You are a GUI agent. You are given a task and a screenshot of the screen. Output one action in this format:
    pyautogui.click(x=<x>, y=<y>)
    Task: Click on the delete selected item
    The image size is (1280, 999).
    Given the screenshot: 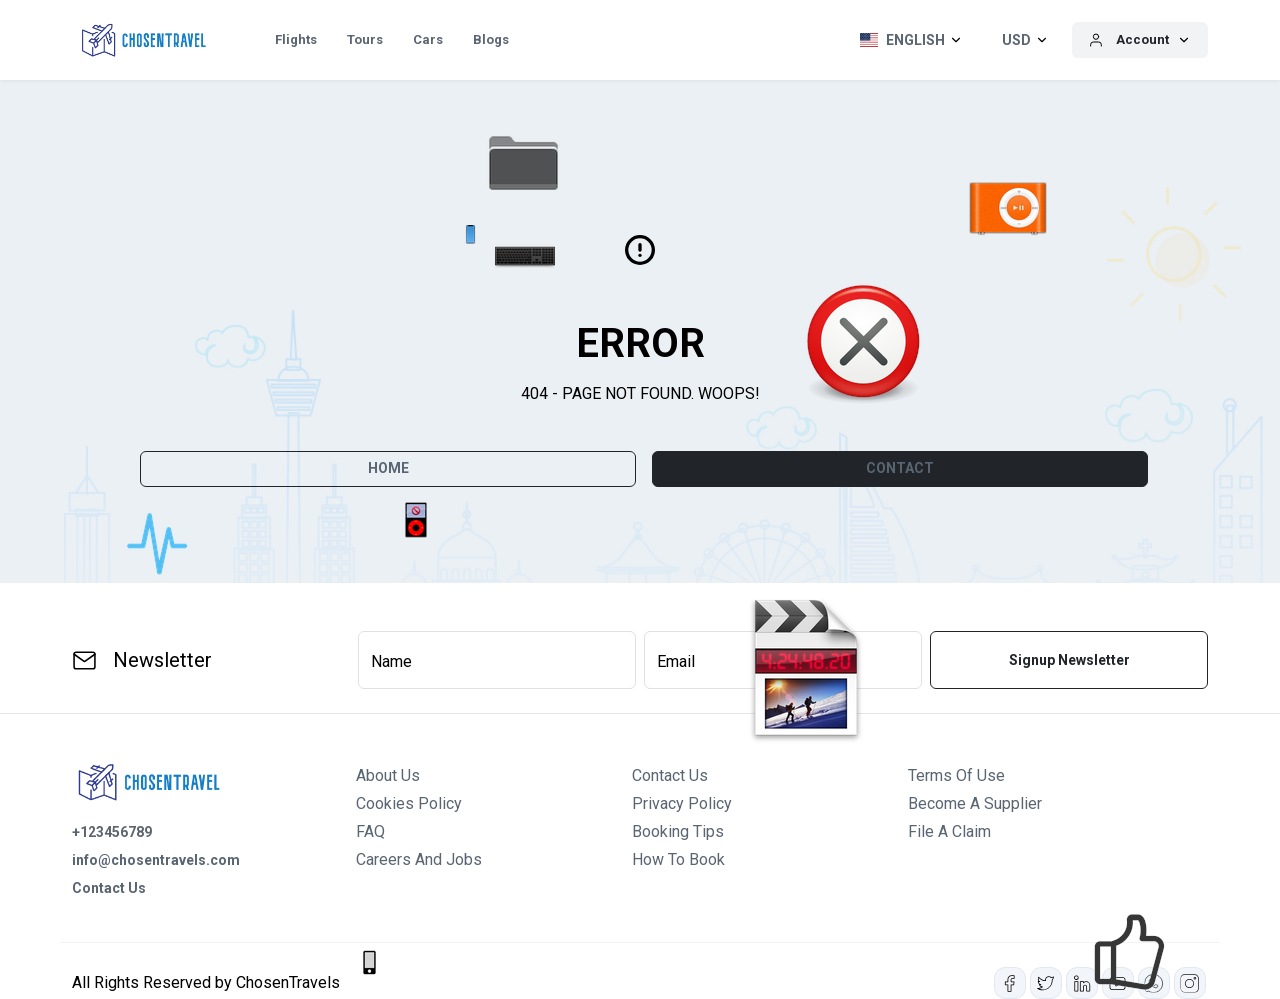 What is the action you would take?
    pyautogui.click(x=866, y=342)
    